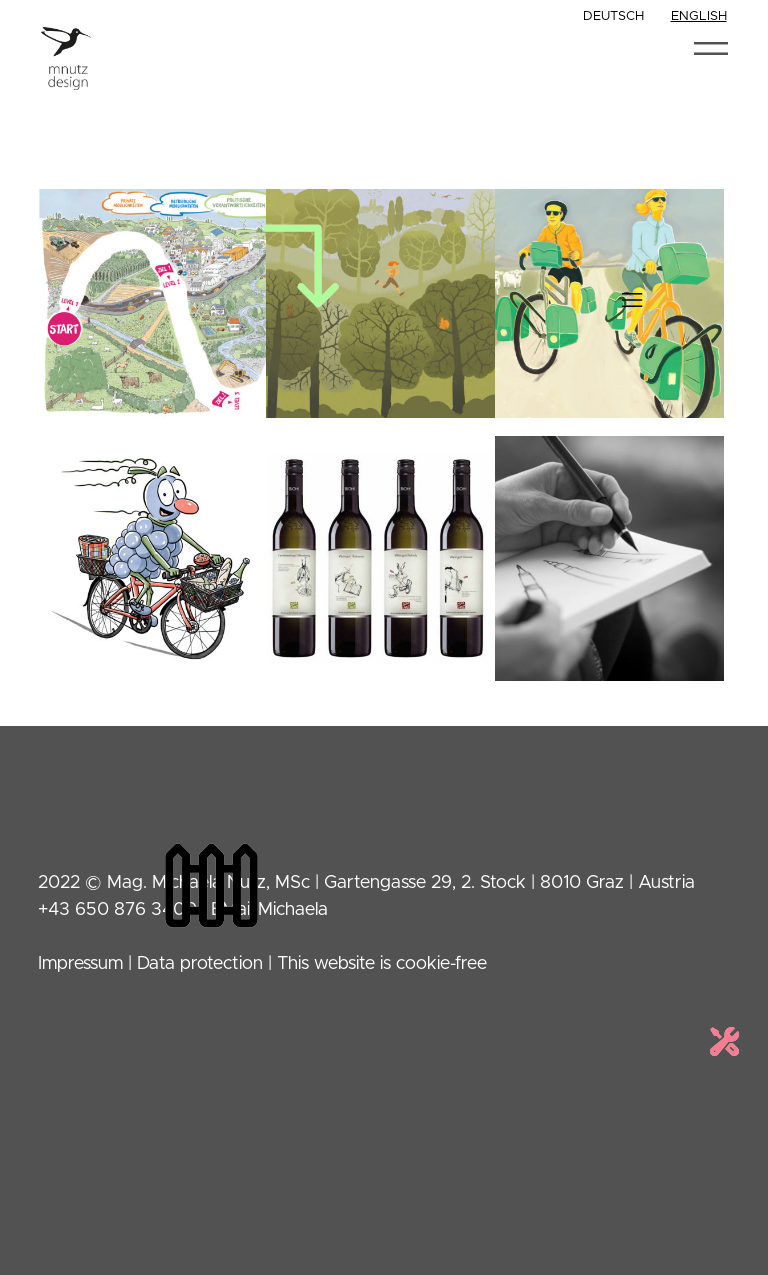 This screenshot has height=1275, width=768. Describe the element at coordinates (632, 300) in the screenshot. I see `open navigation menu` at that location.